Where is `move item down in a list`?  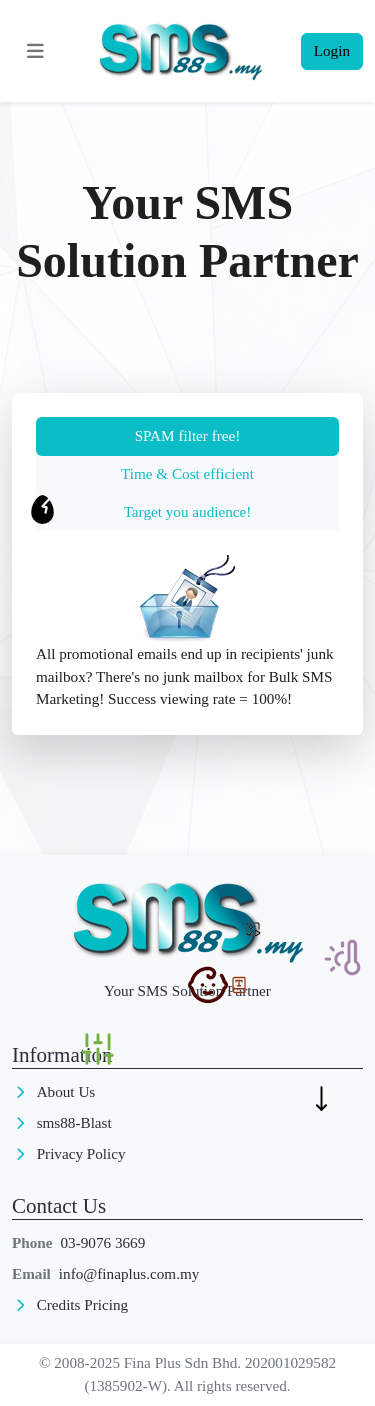
move item down in a list is located at coordinates (321, 1098).